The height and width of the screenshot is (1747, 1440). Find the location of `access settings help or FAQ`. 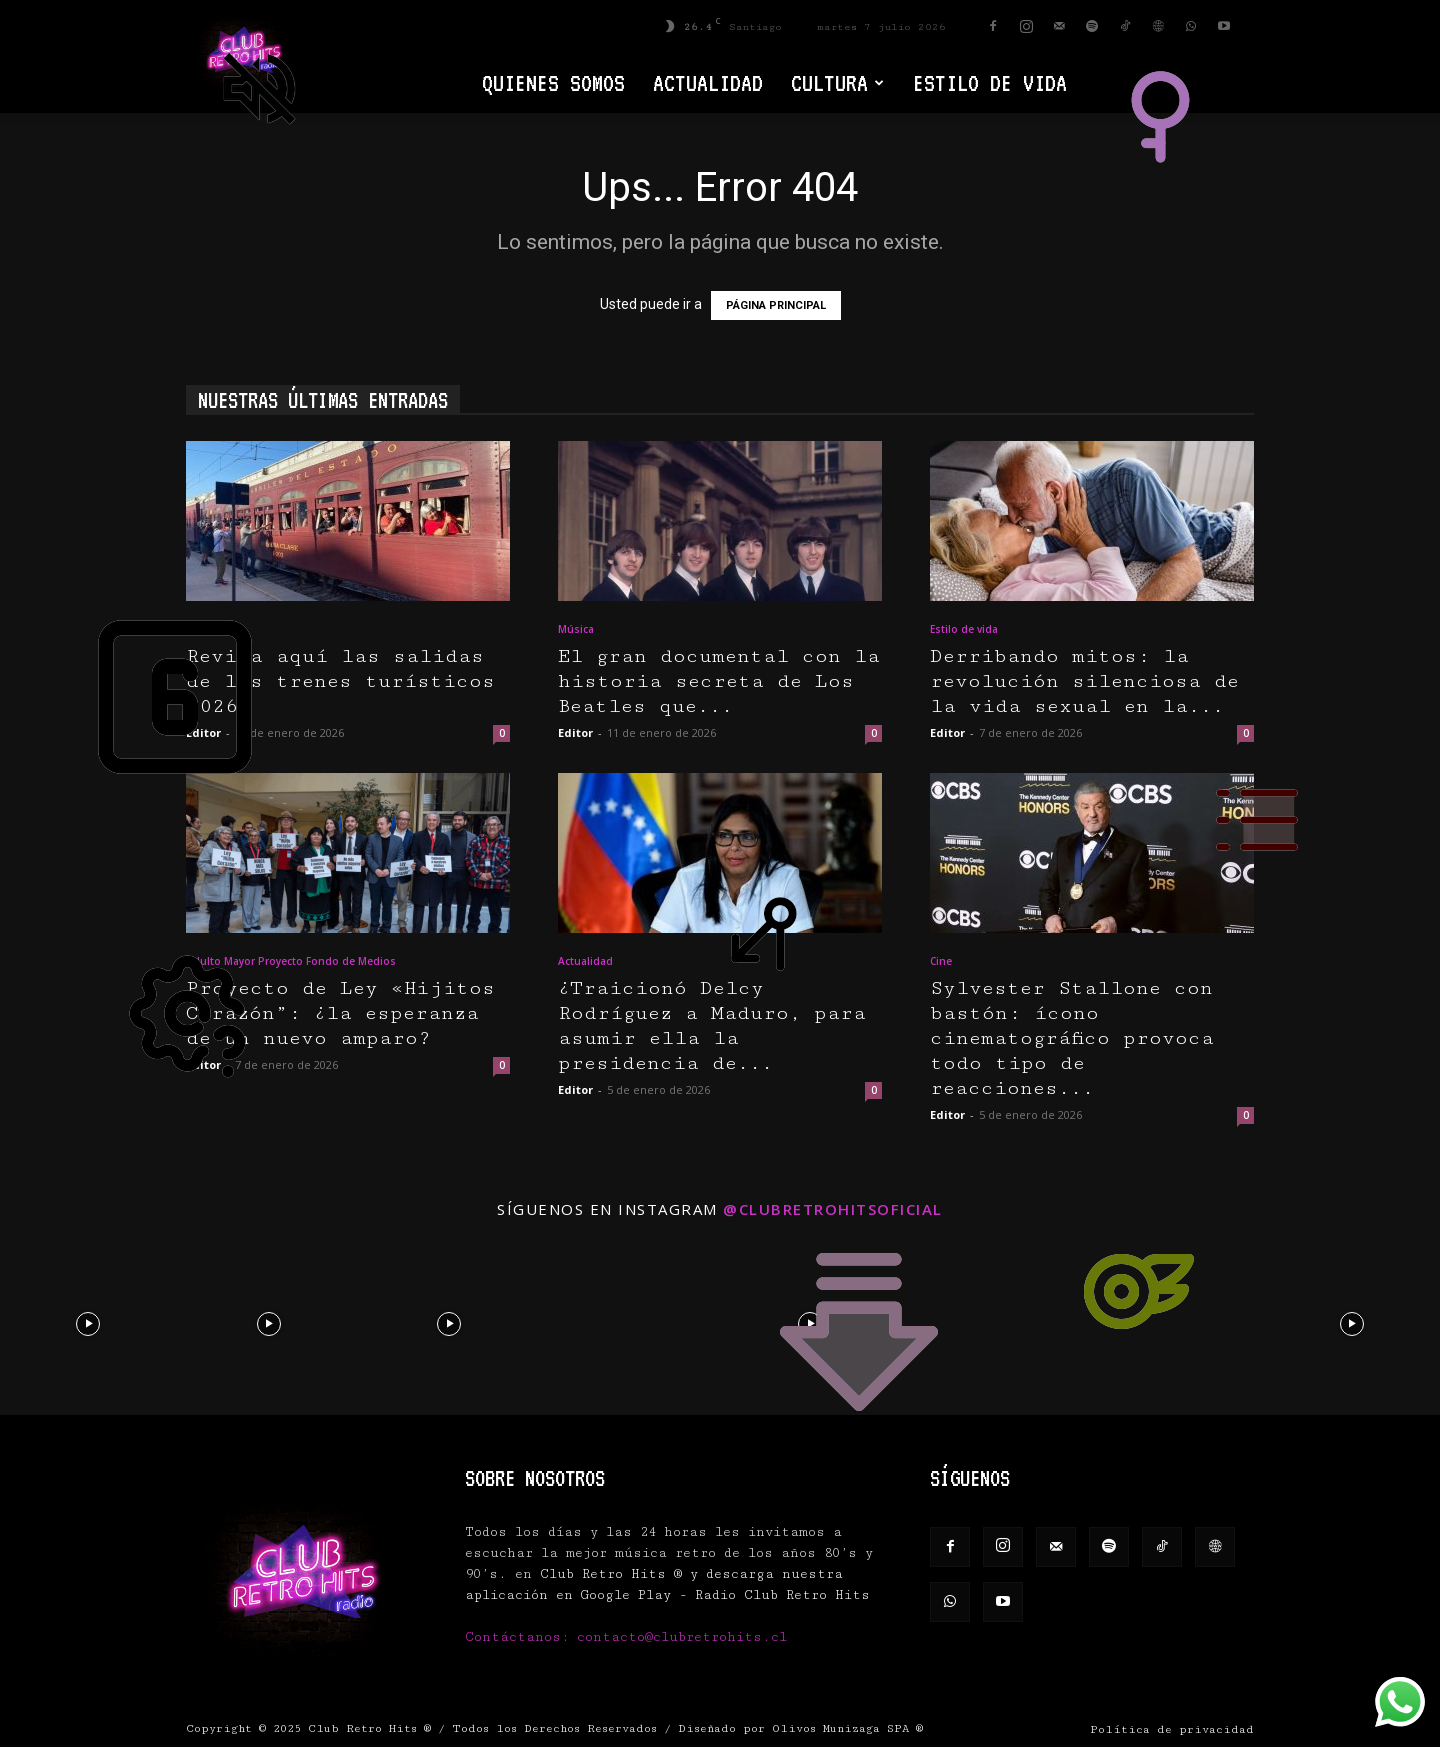

access settings help or FAQ is located at coordinates (187, 1013).